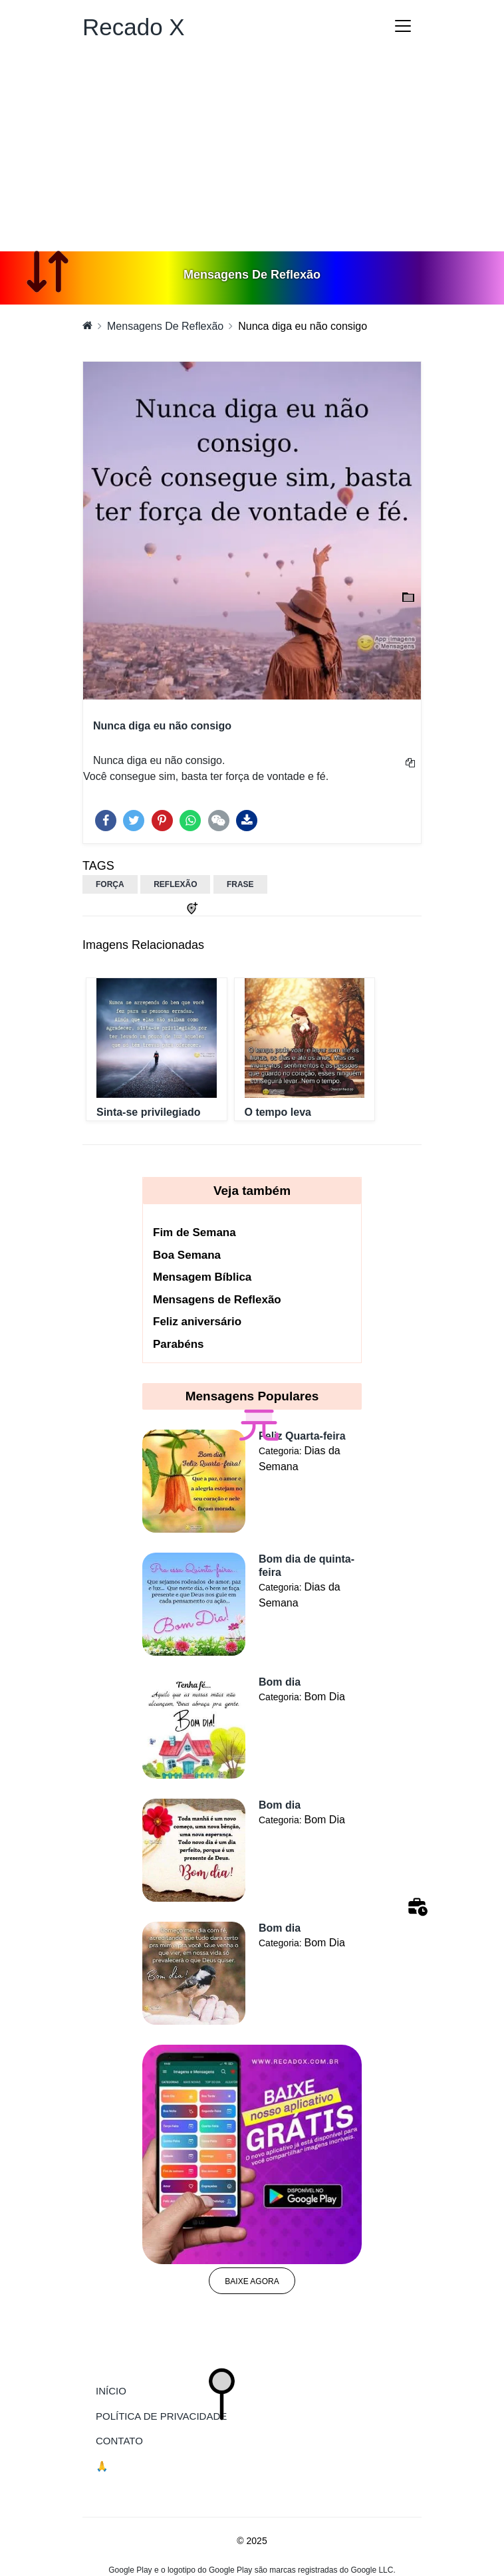 The height and width of the screenshot is (2576, 504). I want to click on view or convert to chinese yuan currency, so click(259, 1426).